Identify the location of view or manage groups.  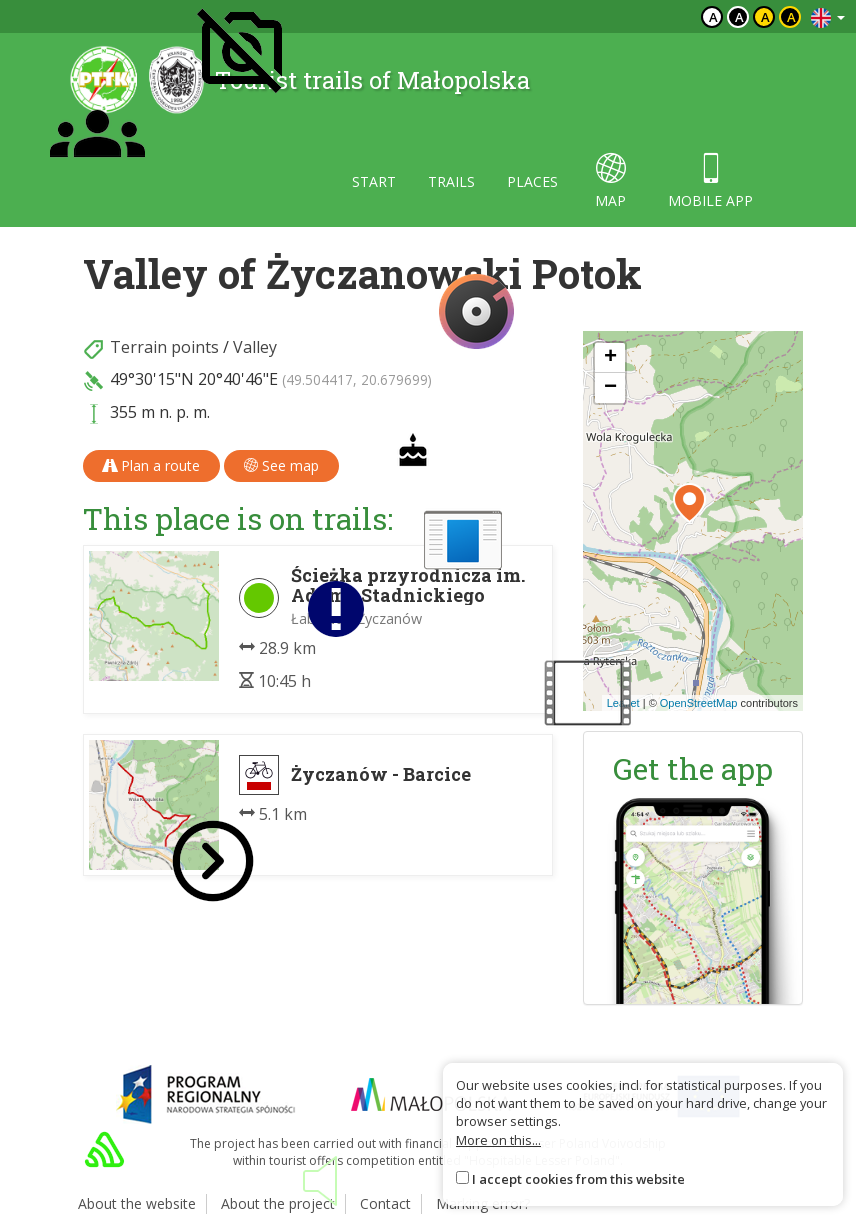
(97, 133).